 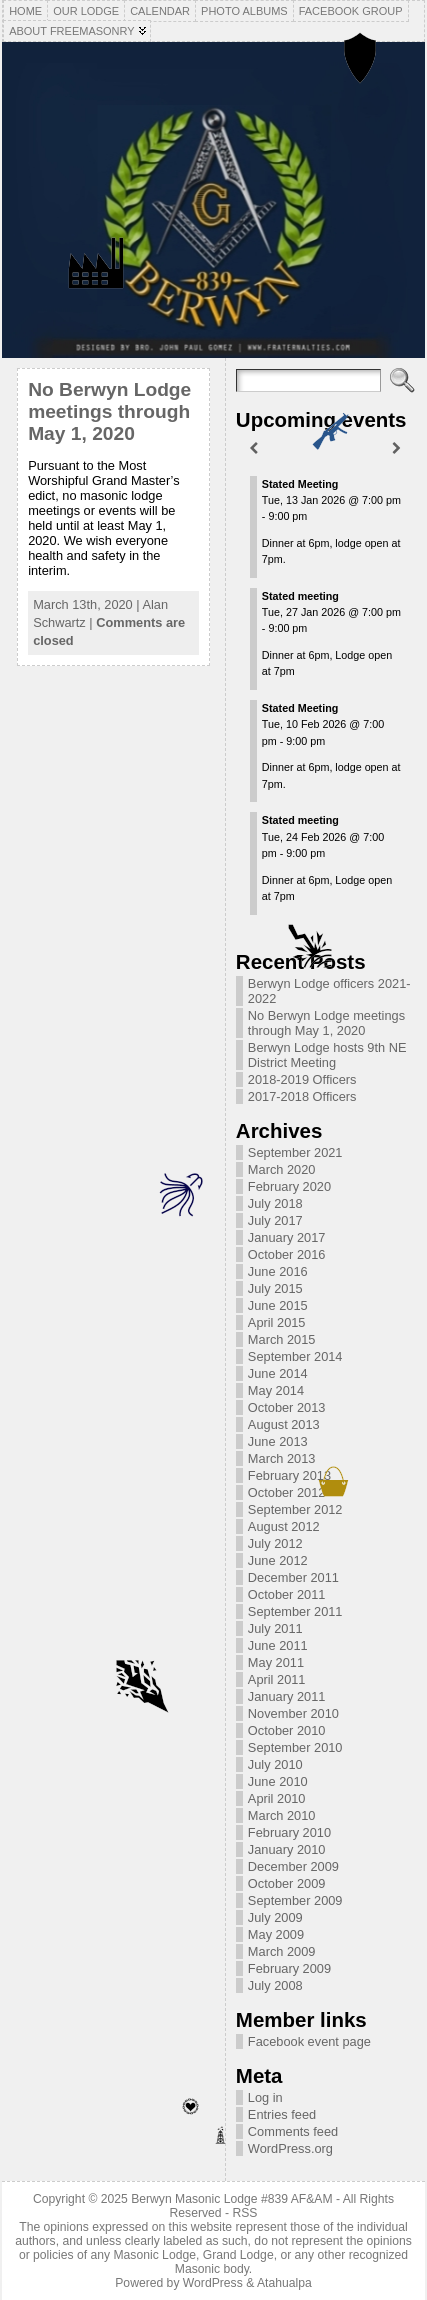 I want to click on access factory or manufacturing settings, so click(x=96, y=261).